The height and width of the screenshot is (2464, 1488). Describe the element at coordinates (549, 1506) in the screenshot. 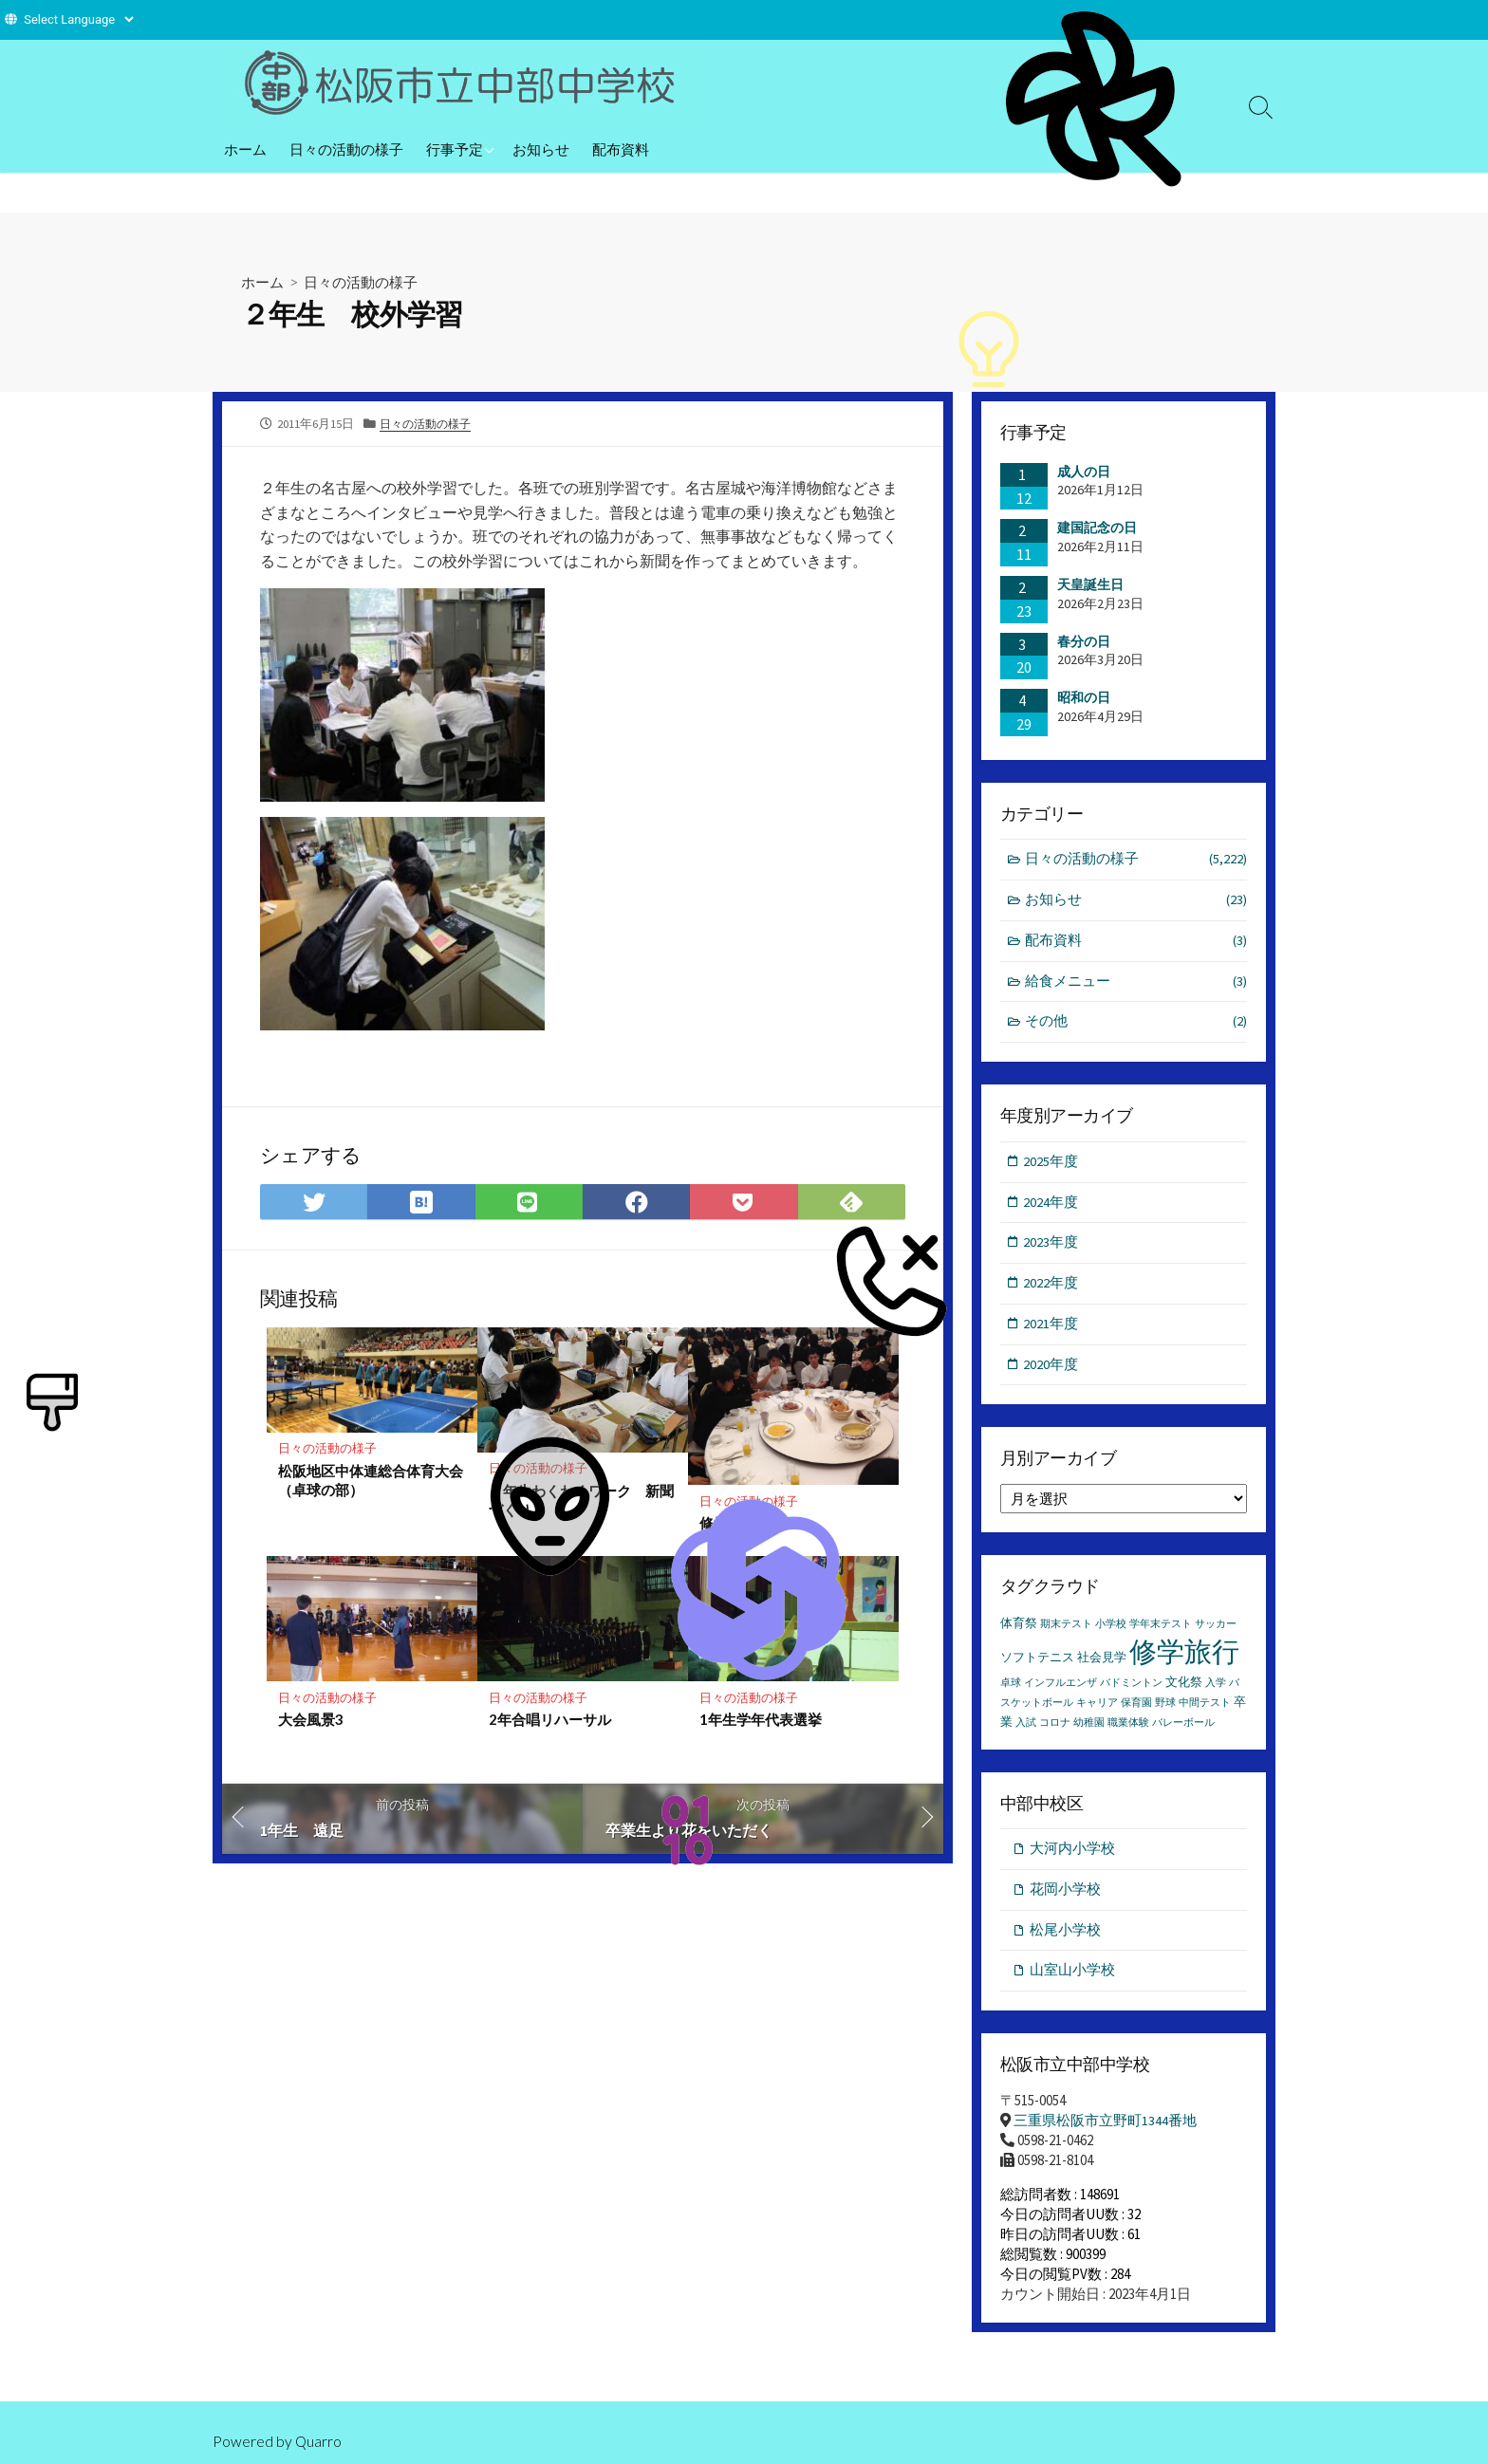

I see `indicates sci-fi or extraterrestrial content` at that location.